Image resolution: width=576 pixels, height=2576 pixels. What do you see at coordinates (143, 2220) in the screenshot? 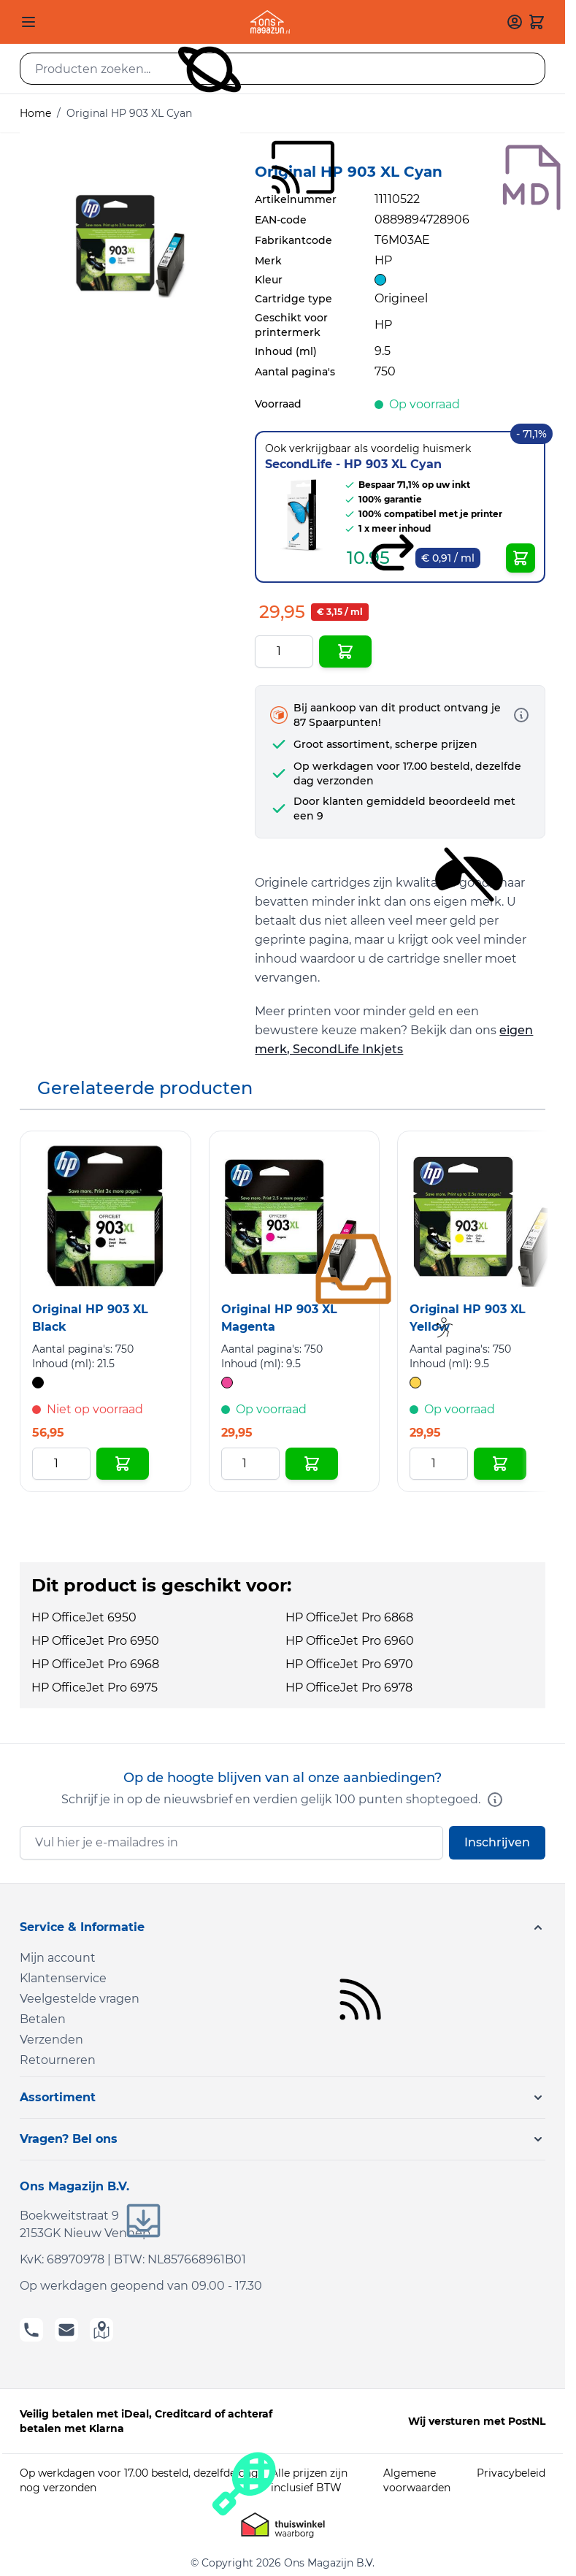
I see `download file to inbox or tray` at bounding box center [143, 2220].